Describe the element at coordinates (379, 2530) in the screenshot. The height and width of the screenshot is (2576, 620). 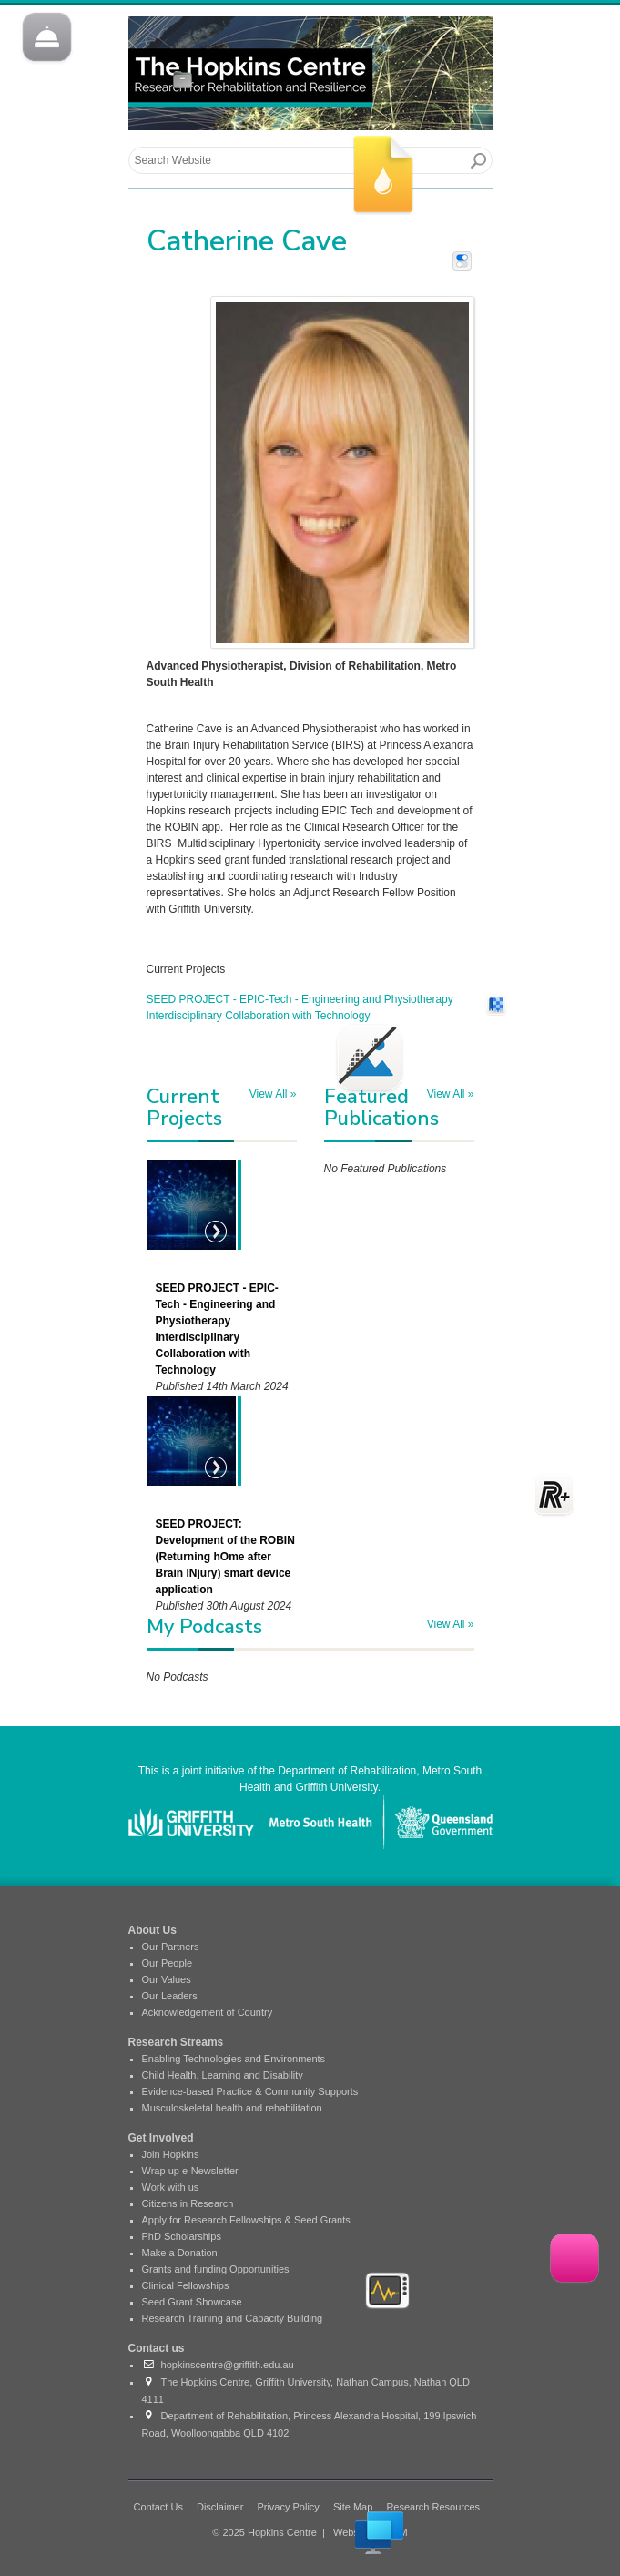
I see `open windows quick assist app` at that location.